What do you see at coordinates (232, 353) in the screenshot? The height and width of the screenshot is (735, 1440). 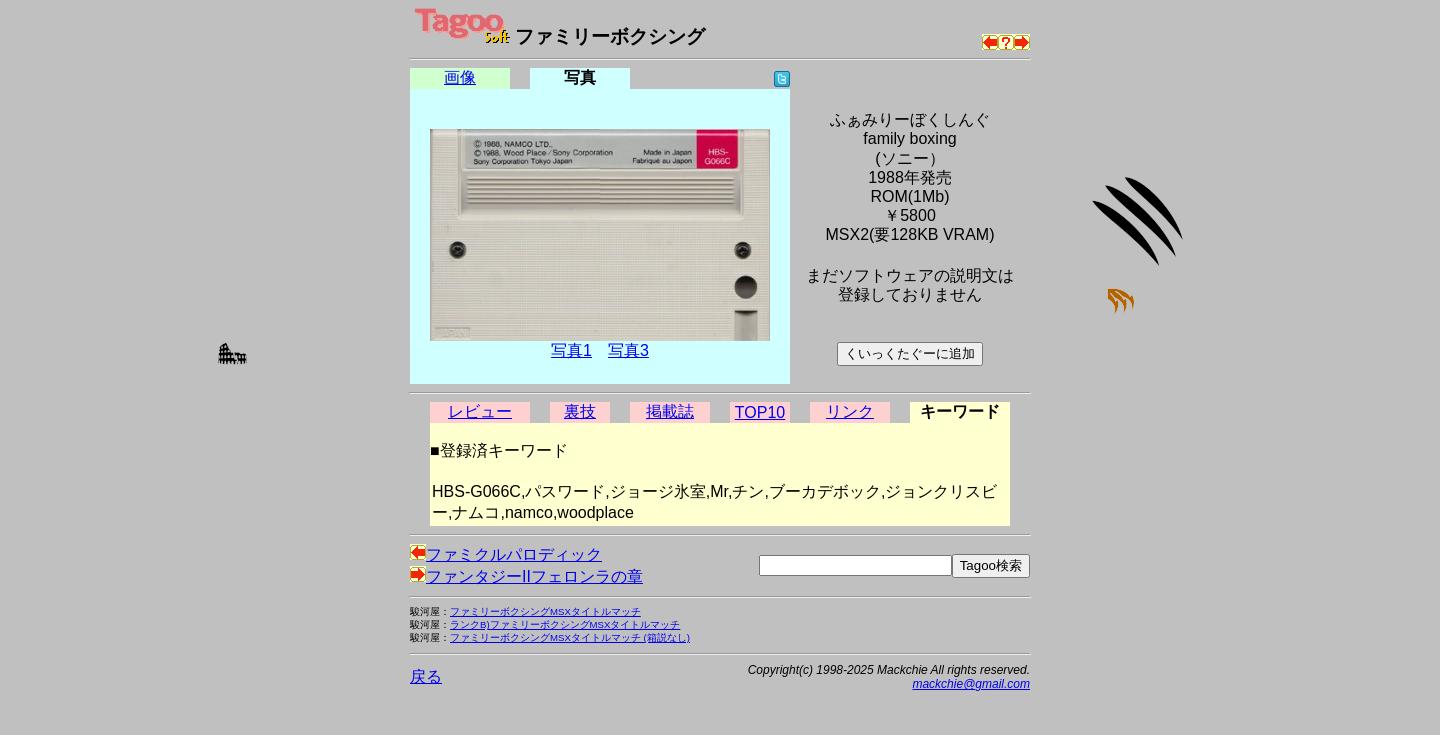 I see `view historical landmarks or monuments` at bounding box center [232, 353].